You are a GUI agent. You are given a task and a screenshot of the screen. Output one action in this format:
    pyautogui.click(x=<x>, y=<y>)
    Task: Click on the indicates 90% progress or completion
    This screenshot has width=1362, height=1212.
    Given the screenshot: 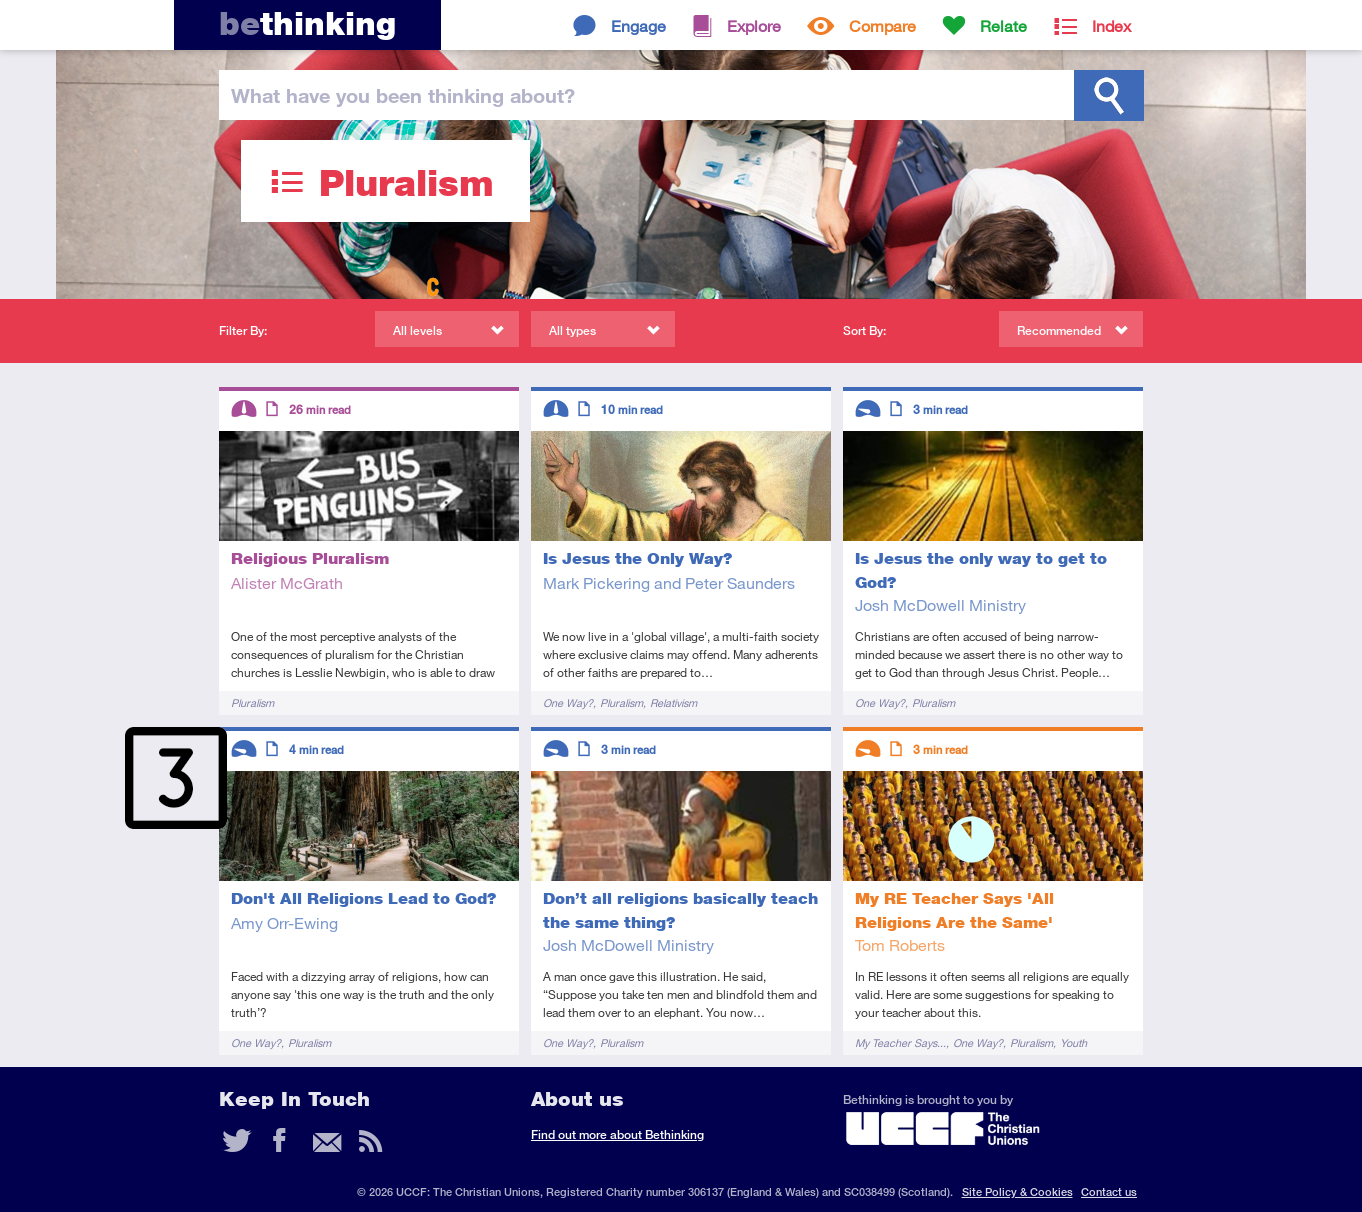 What is the action you would take?
    pyautogui.click(x=971, y=839)
    